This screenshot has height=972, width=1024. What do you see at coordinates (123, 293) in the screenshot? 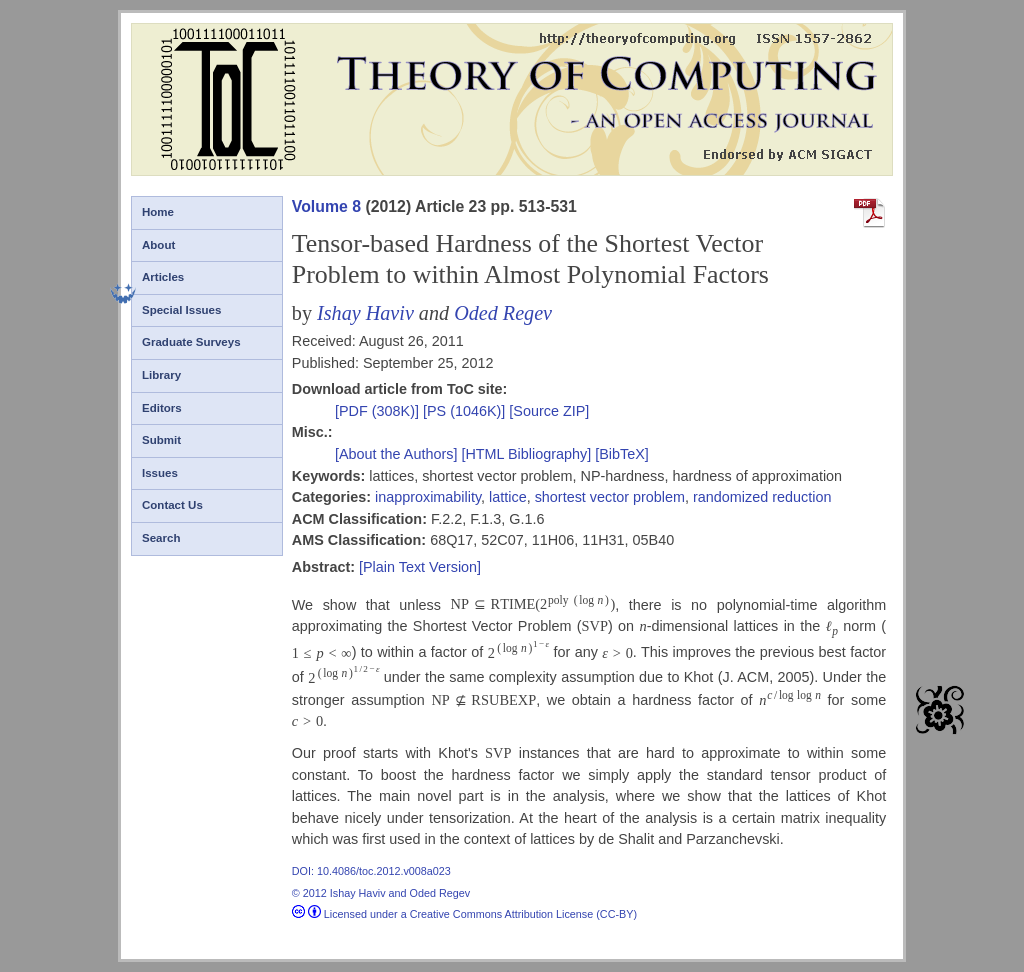
I see `indicates a delighted or excited mood` at bounding box center [123, 293].